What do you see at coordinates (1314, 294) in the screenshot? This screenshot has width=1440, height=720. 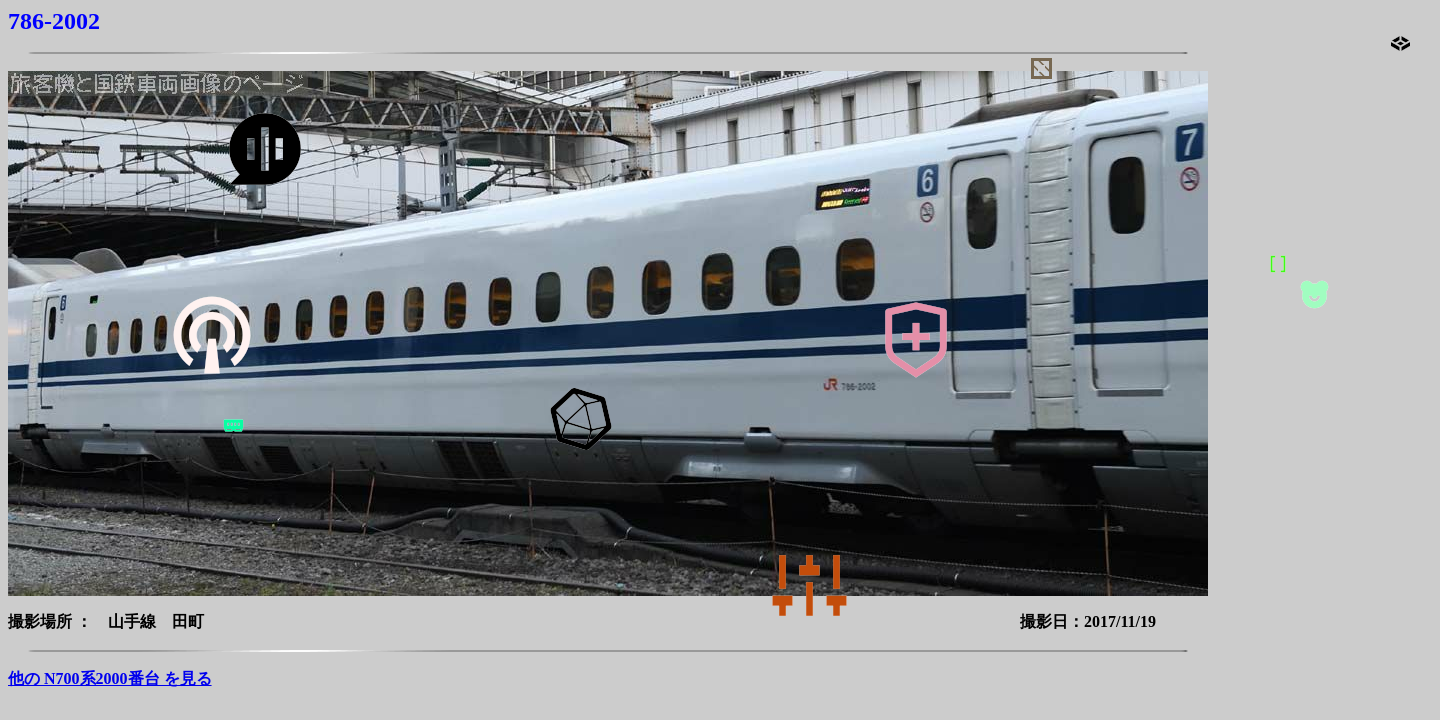 I see `smiling bear mascot or brand logo` at bounding box center [1314, 294].